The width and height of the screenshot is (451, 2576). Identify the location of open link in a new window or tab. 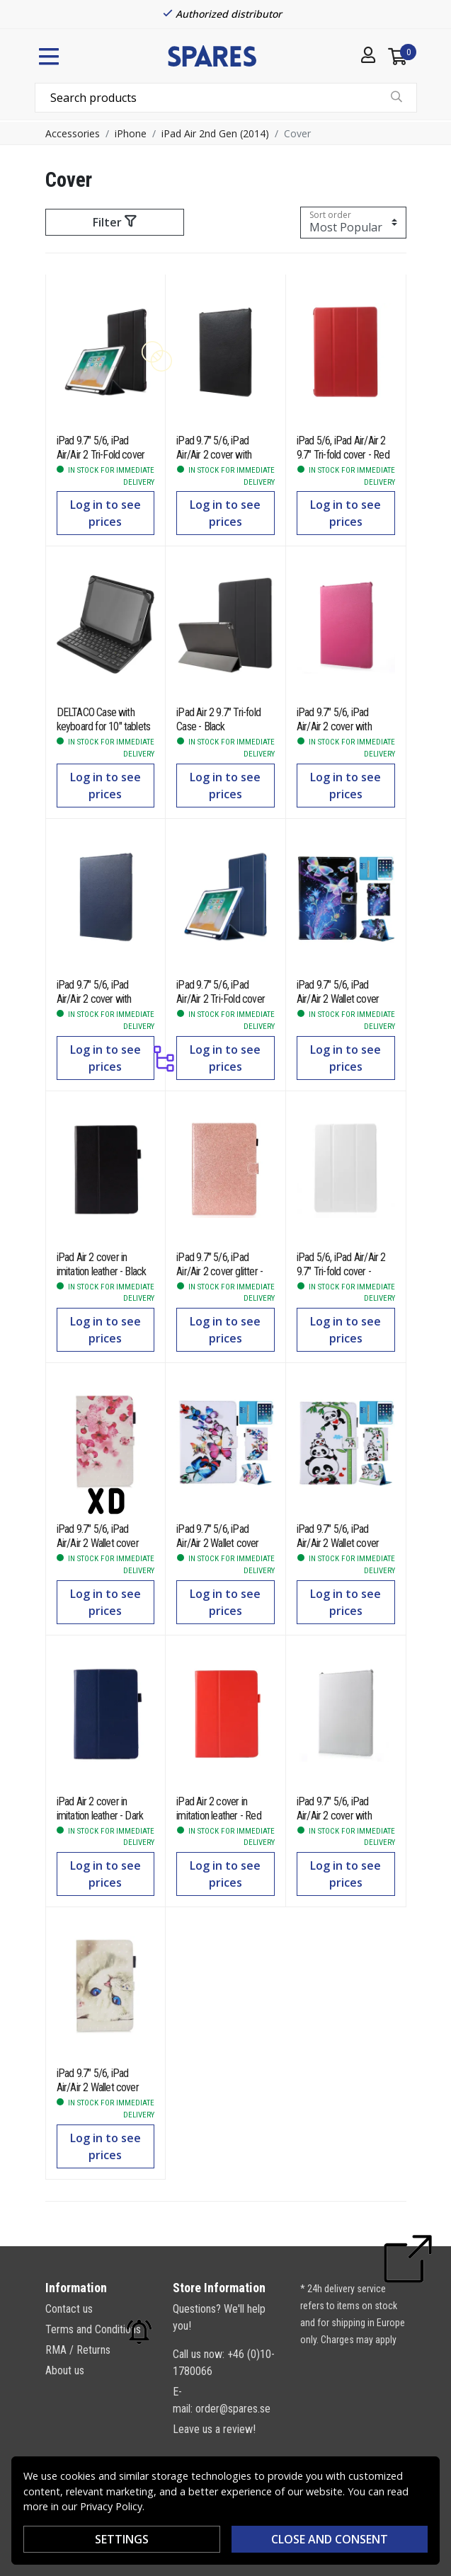
(408, 2259).